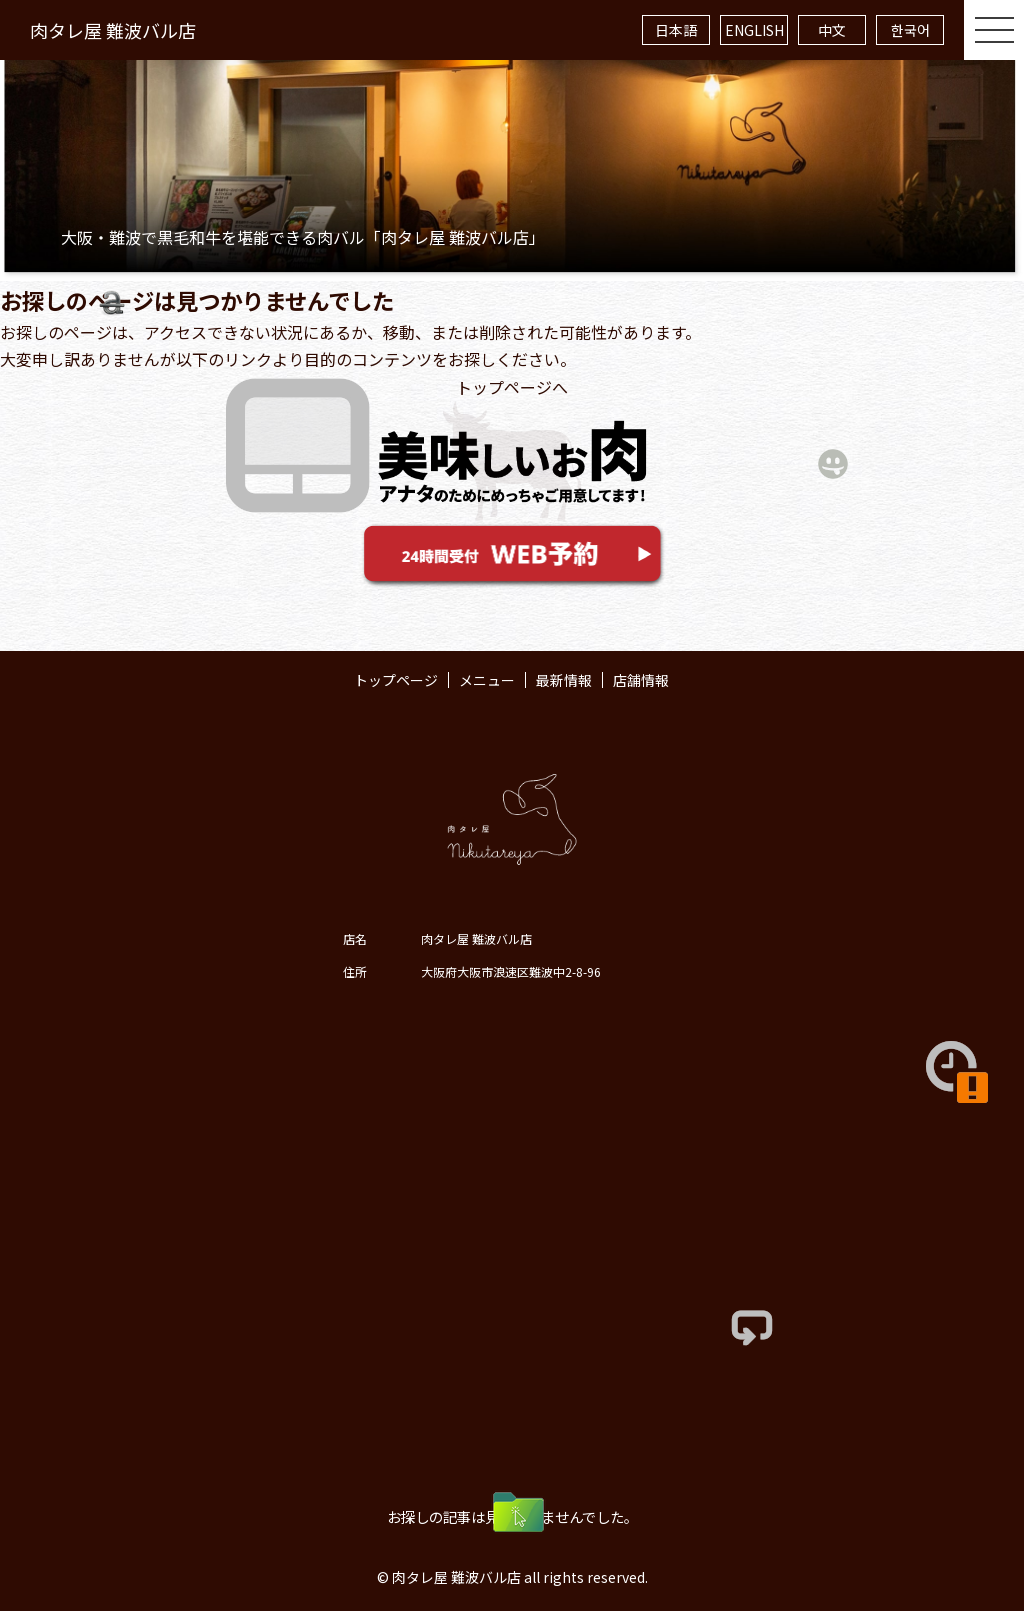 The width and height of the screenshot is (1024, 1611). What do you see at coordinates (833, 464) in the screenshot?
I see `emoji reaction showing playful or teasing mood` at bounding box center [833, 464].